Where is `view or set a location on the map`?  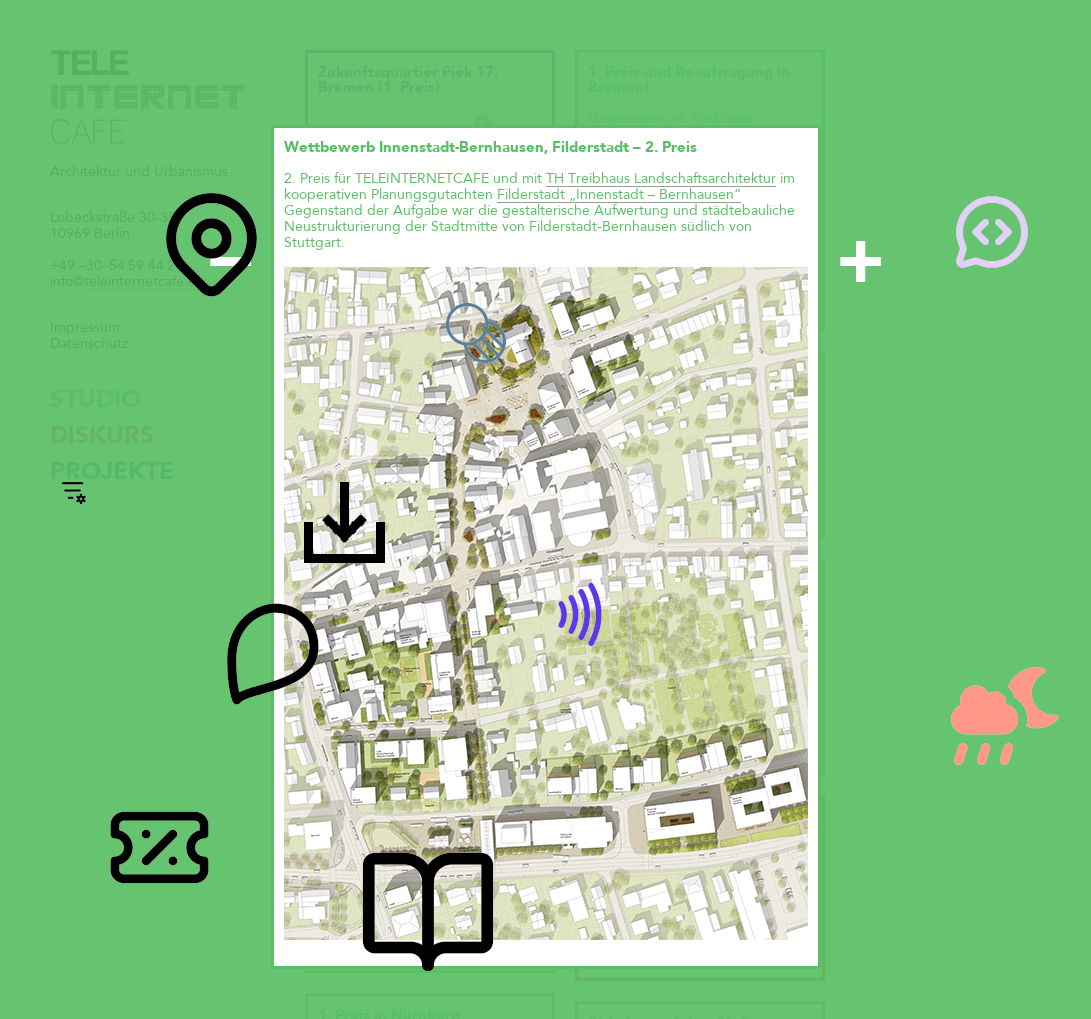 view or set a location on the map is located at coordinates (211, 243).